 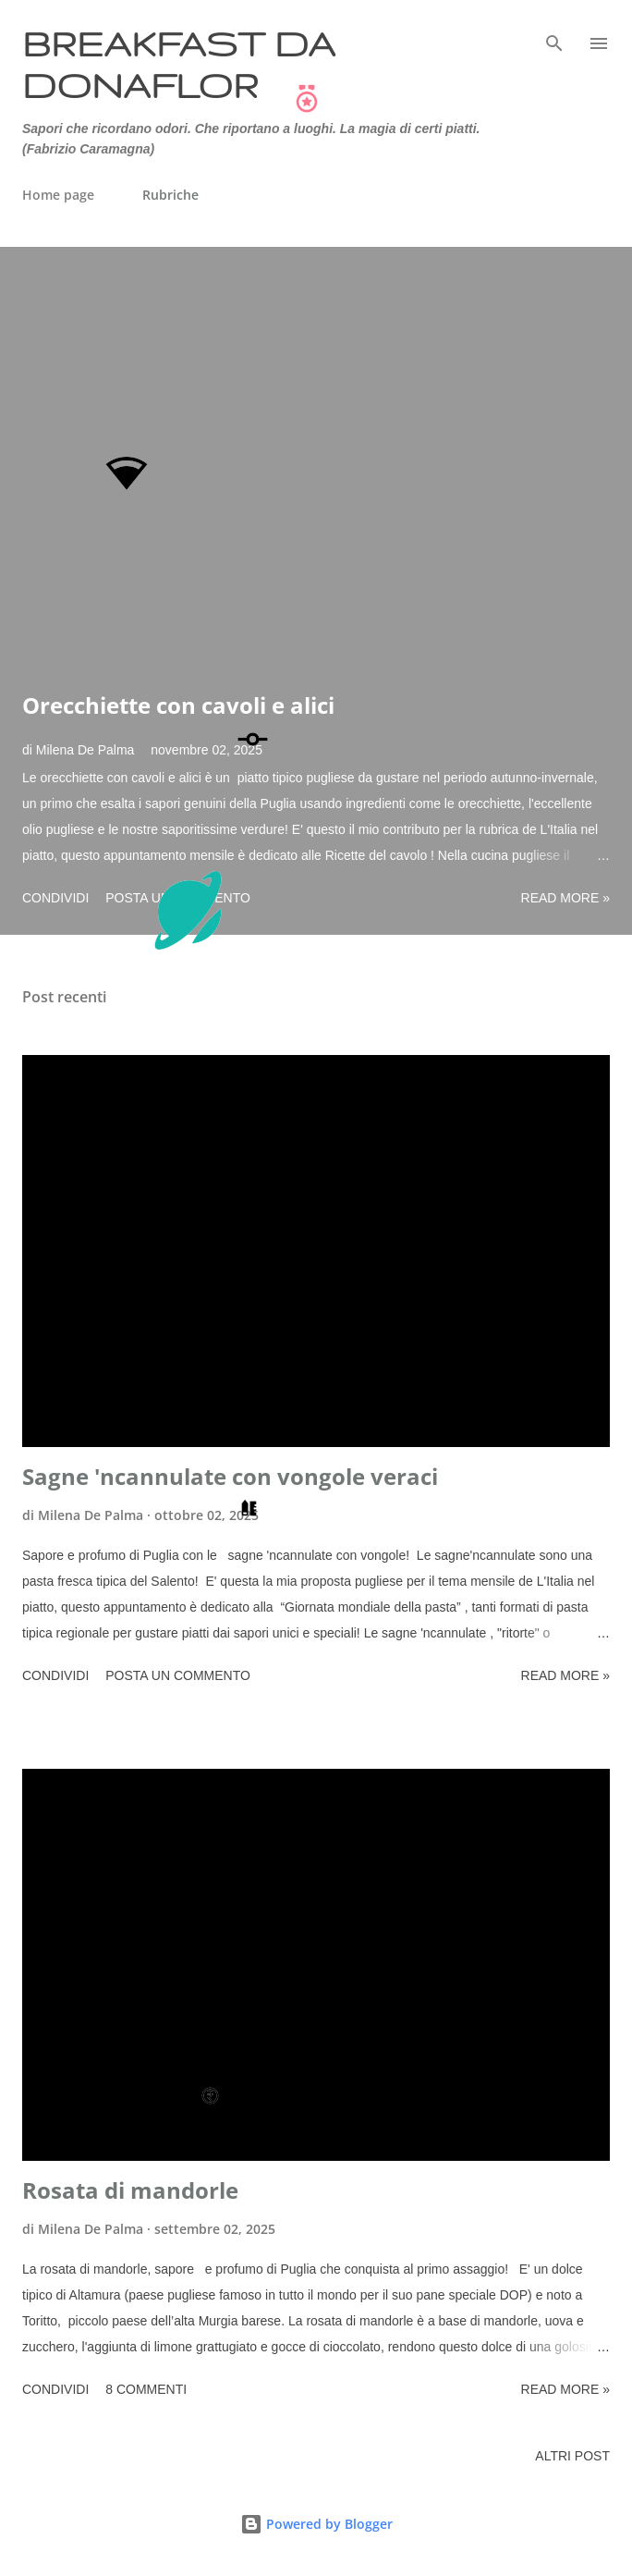 What do you see at coordinates (252, 739) in the screenshot?
I see `view commit history in version control` at bounding box center [252, 739].